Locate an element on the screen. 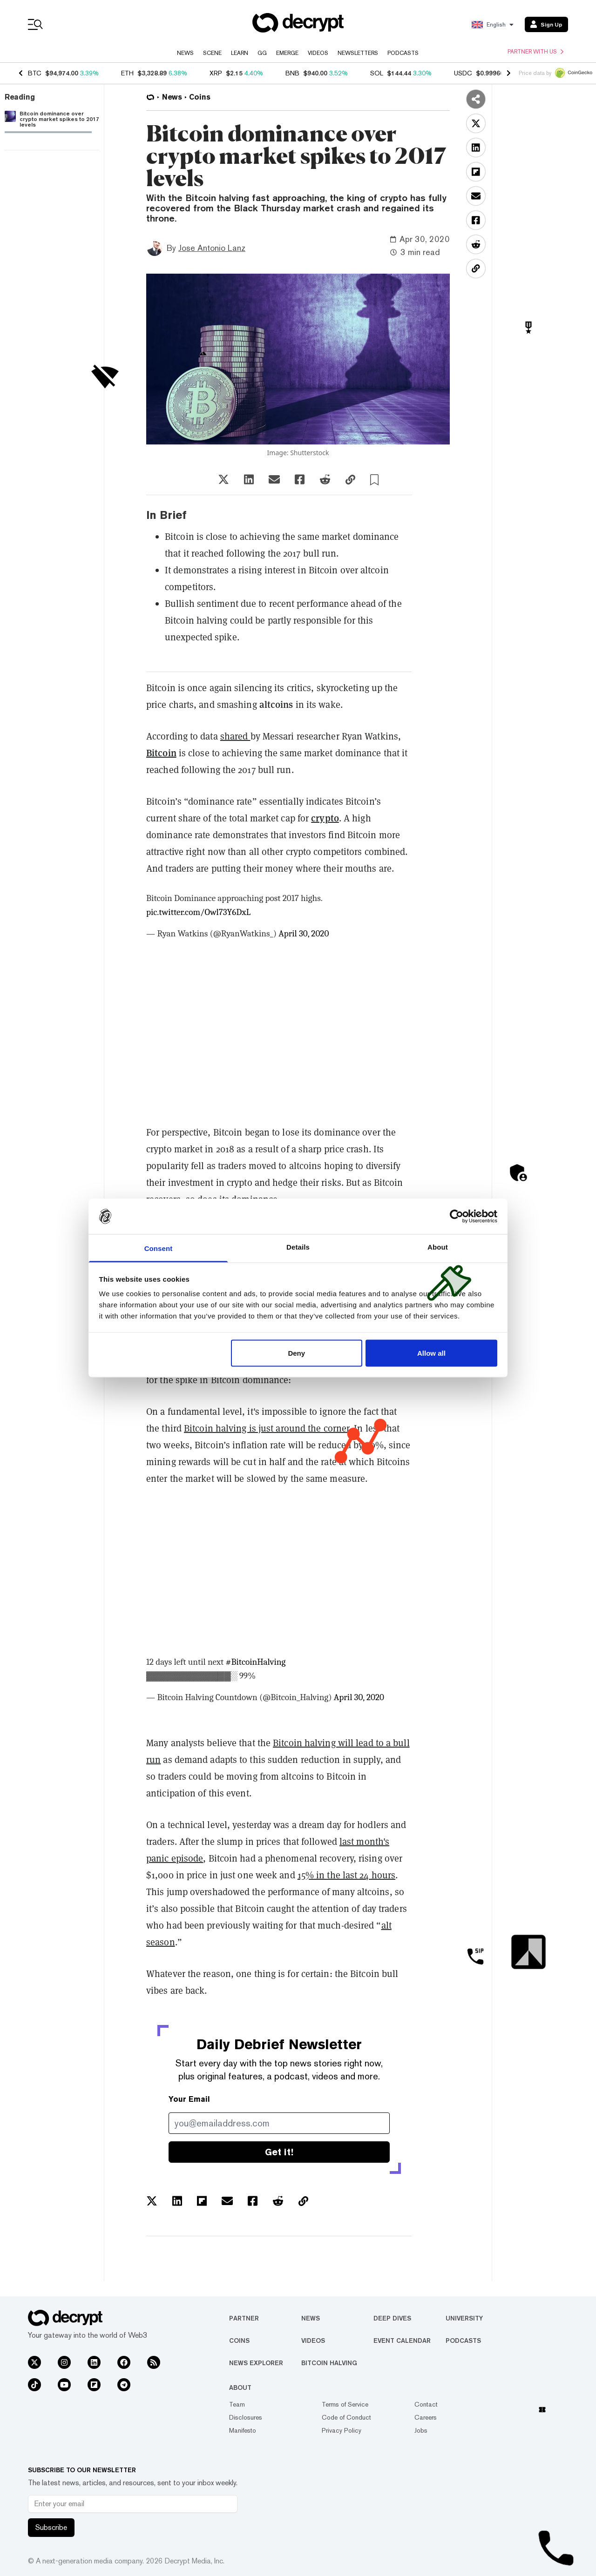 This screenshot has height=2576, width=596. apply black and white filter to image is located at coordinates (528, 1952).